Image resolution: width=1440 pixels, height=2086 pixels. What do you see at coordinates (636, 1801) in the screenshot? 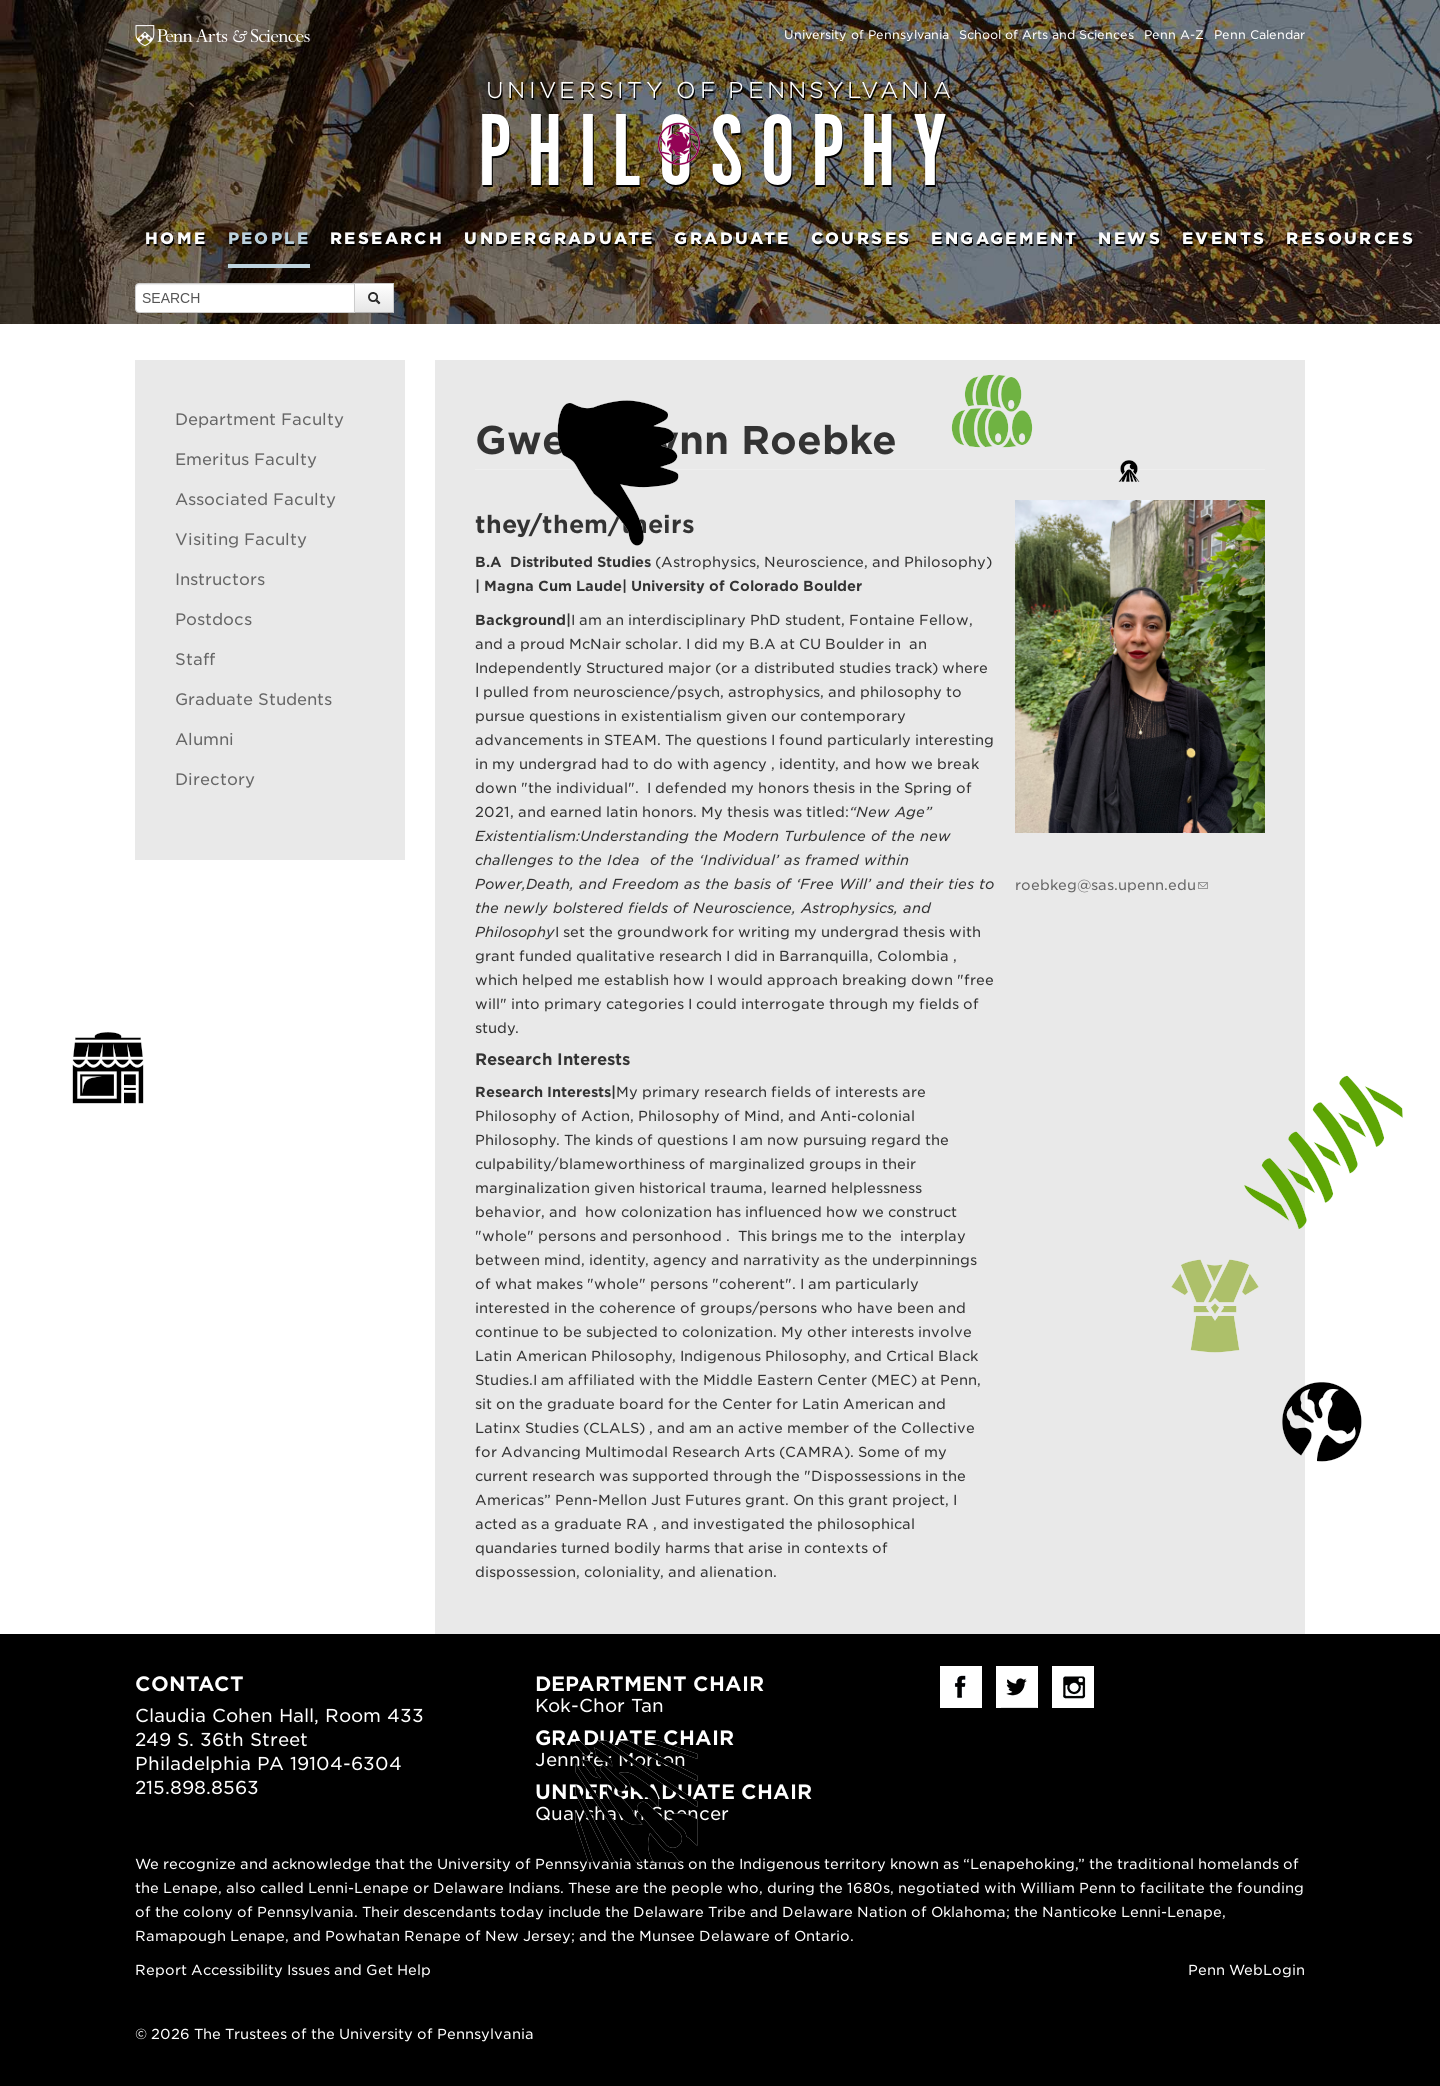
I see `represents the andromeda galaxy or cosmic chain element` at bounding box center [636, 1801].